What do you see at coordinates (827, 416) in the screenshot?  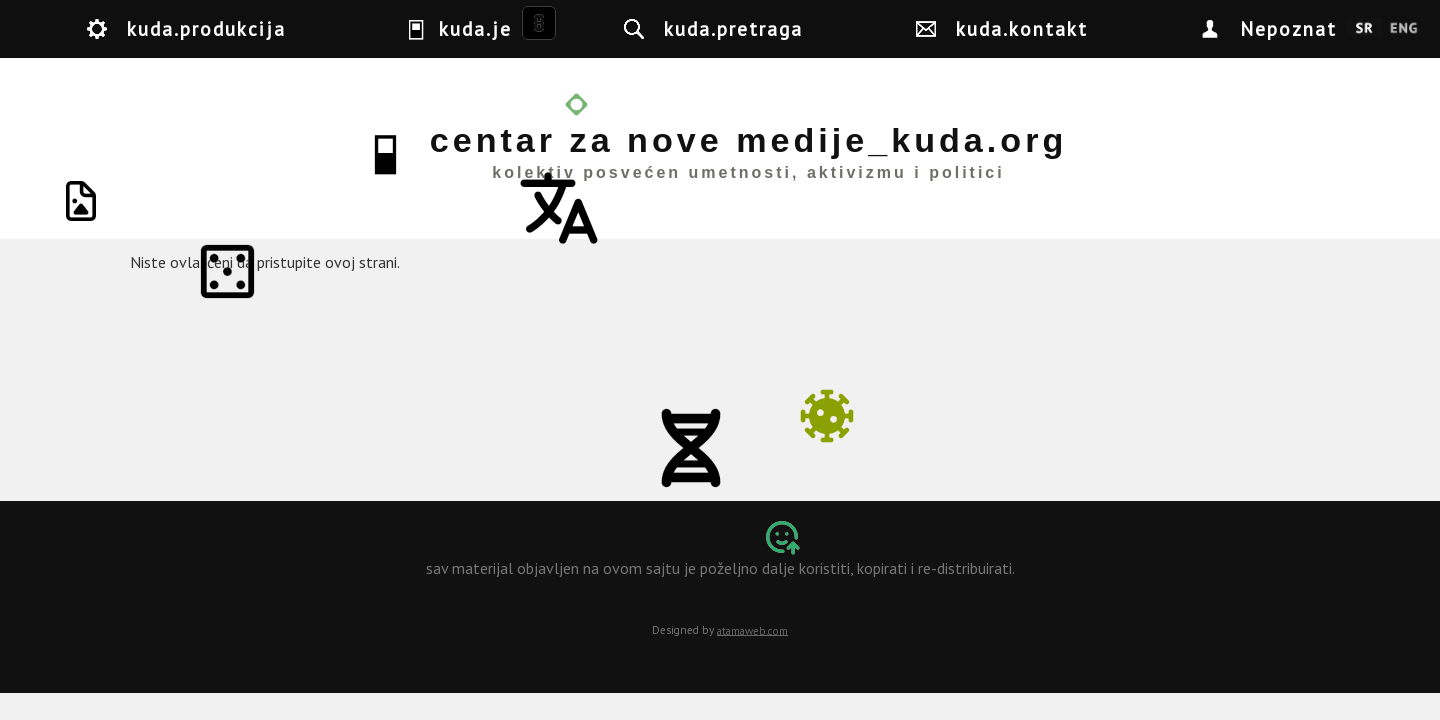 I see `indicates covid-19 related information or resources` at bounding box center [827, 416].